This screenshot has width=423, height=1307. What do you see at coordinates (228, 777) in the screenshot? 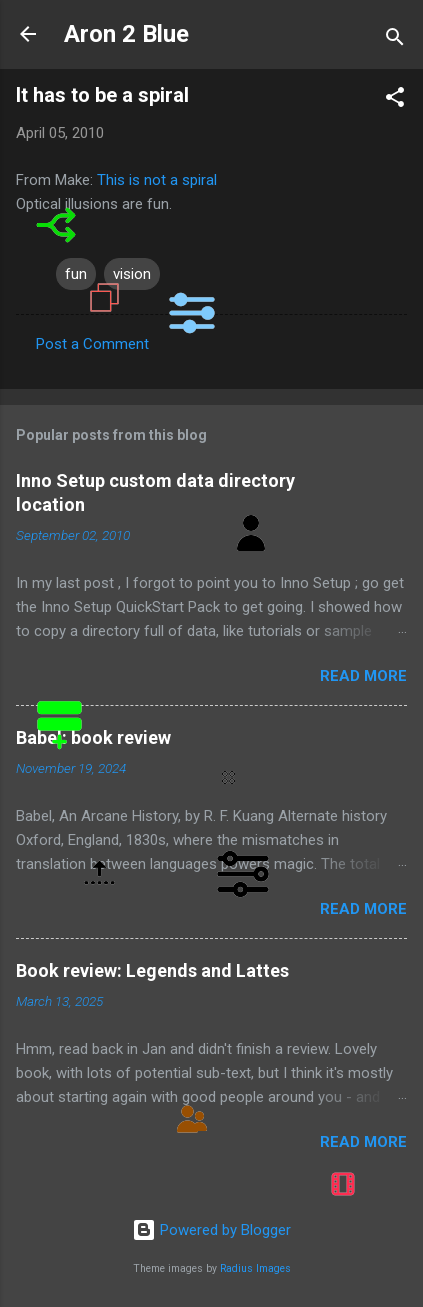
I see `open app grid or dashboard` at bounding box center [228, 777].